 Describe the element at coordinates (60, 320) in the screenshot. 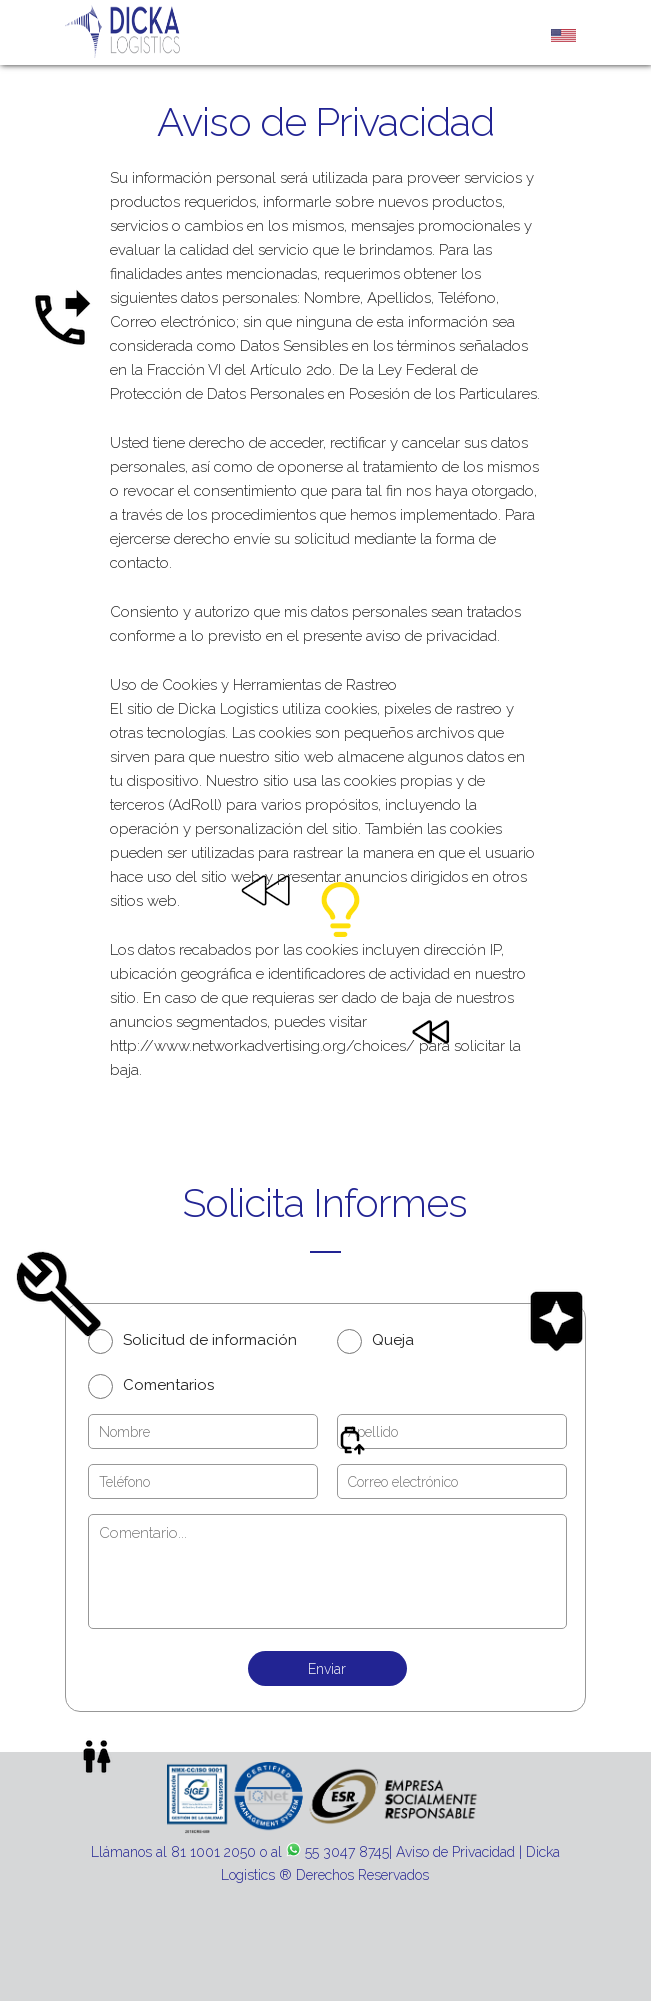

I see `call forwarding is enabled` at that location.